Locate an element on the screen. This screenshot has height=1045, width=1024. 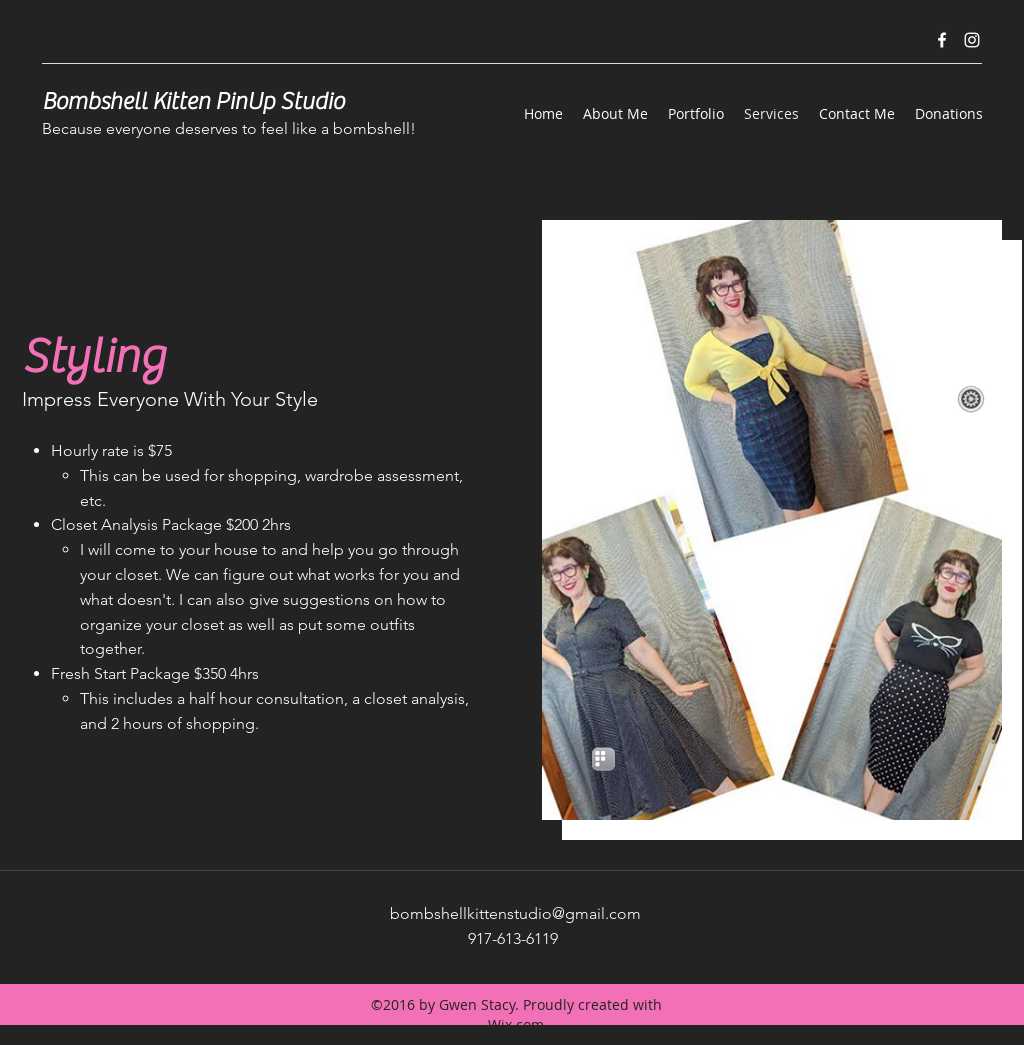
open xfdashboard application overview is located at coordinates (603, 759).